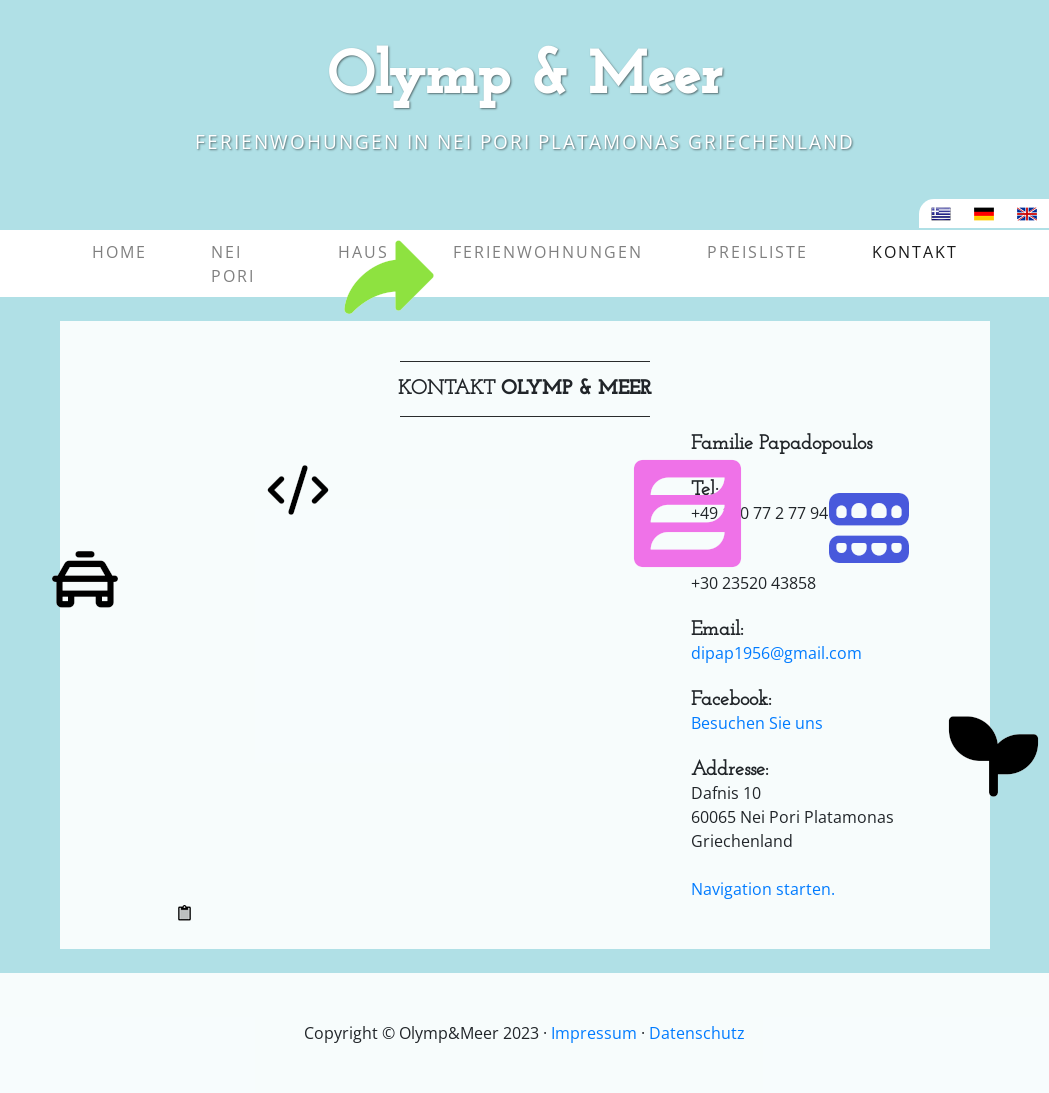 This screenshot has height=1093, width=1049. I want to click on share content with others, so click(389, 282).